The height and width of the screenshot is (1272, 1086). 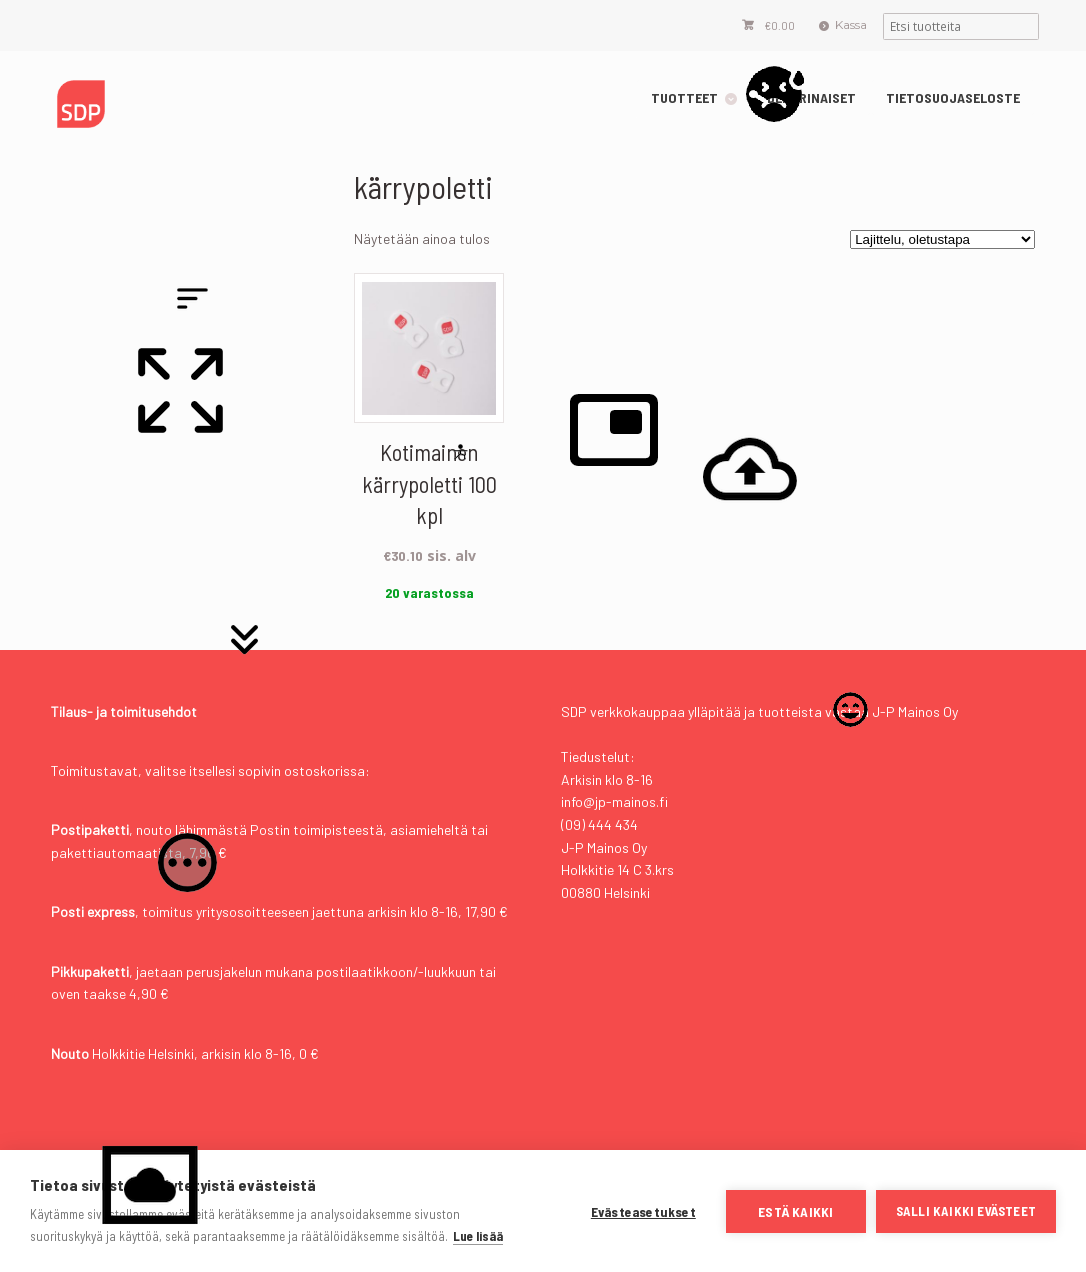 What do you see at coordinates (750, 469) in the screenshot?
I see `upload file to cloud storage` at bounding box center [750, 469].